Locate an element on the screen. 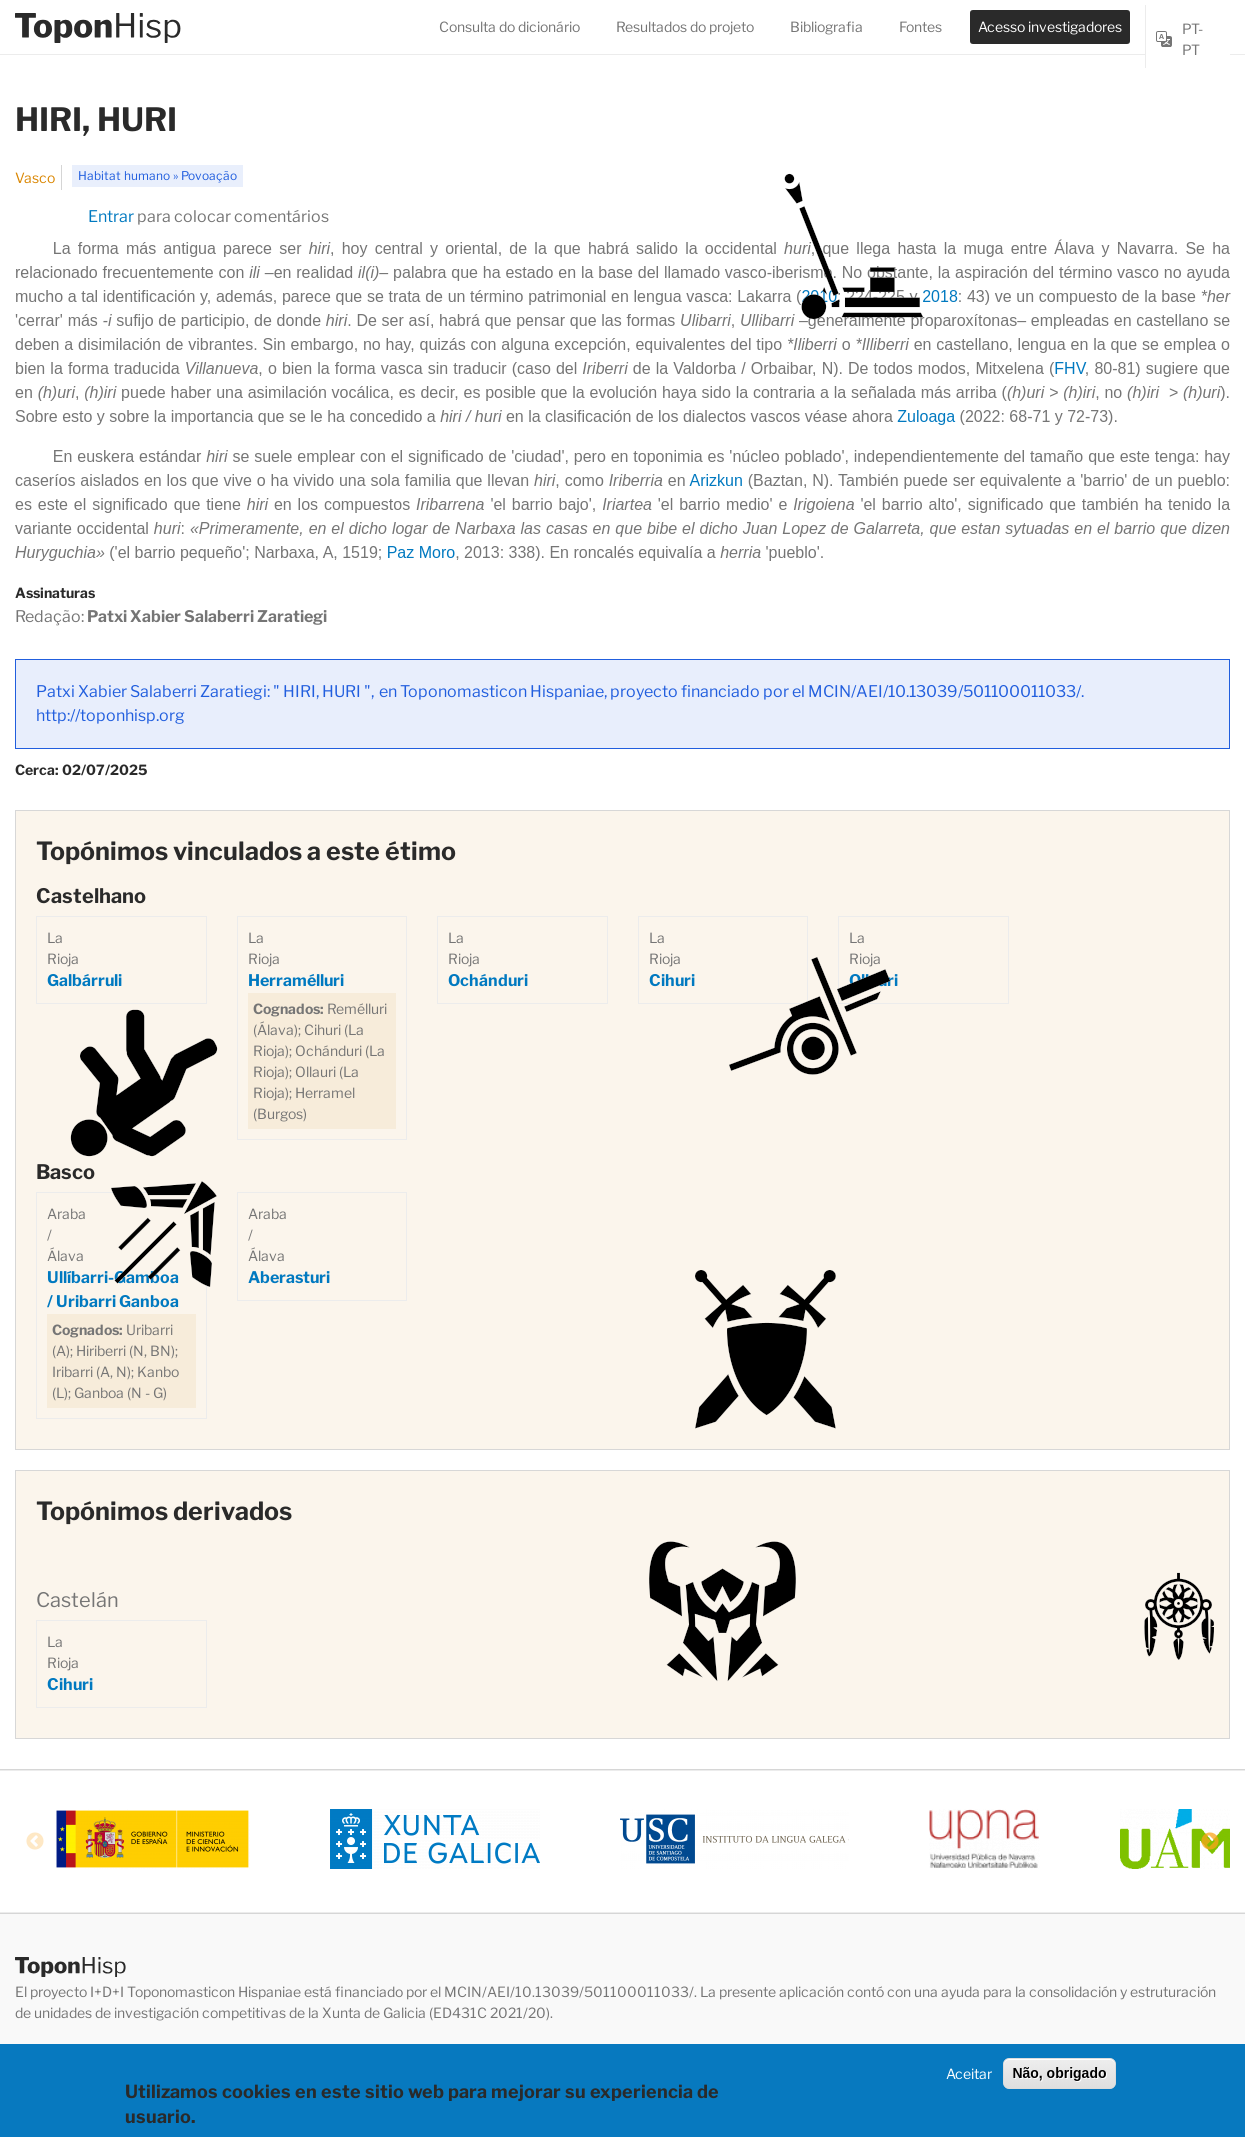 This screenshot has width=1245, height=2137. access dream journal or sleep tracking features is located at coordinates (1178, 1616).